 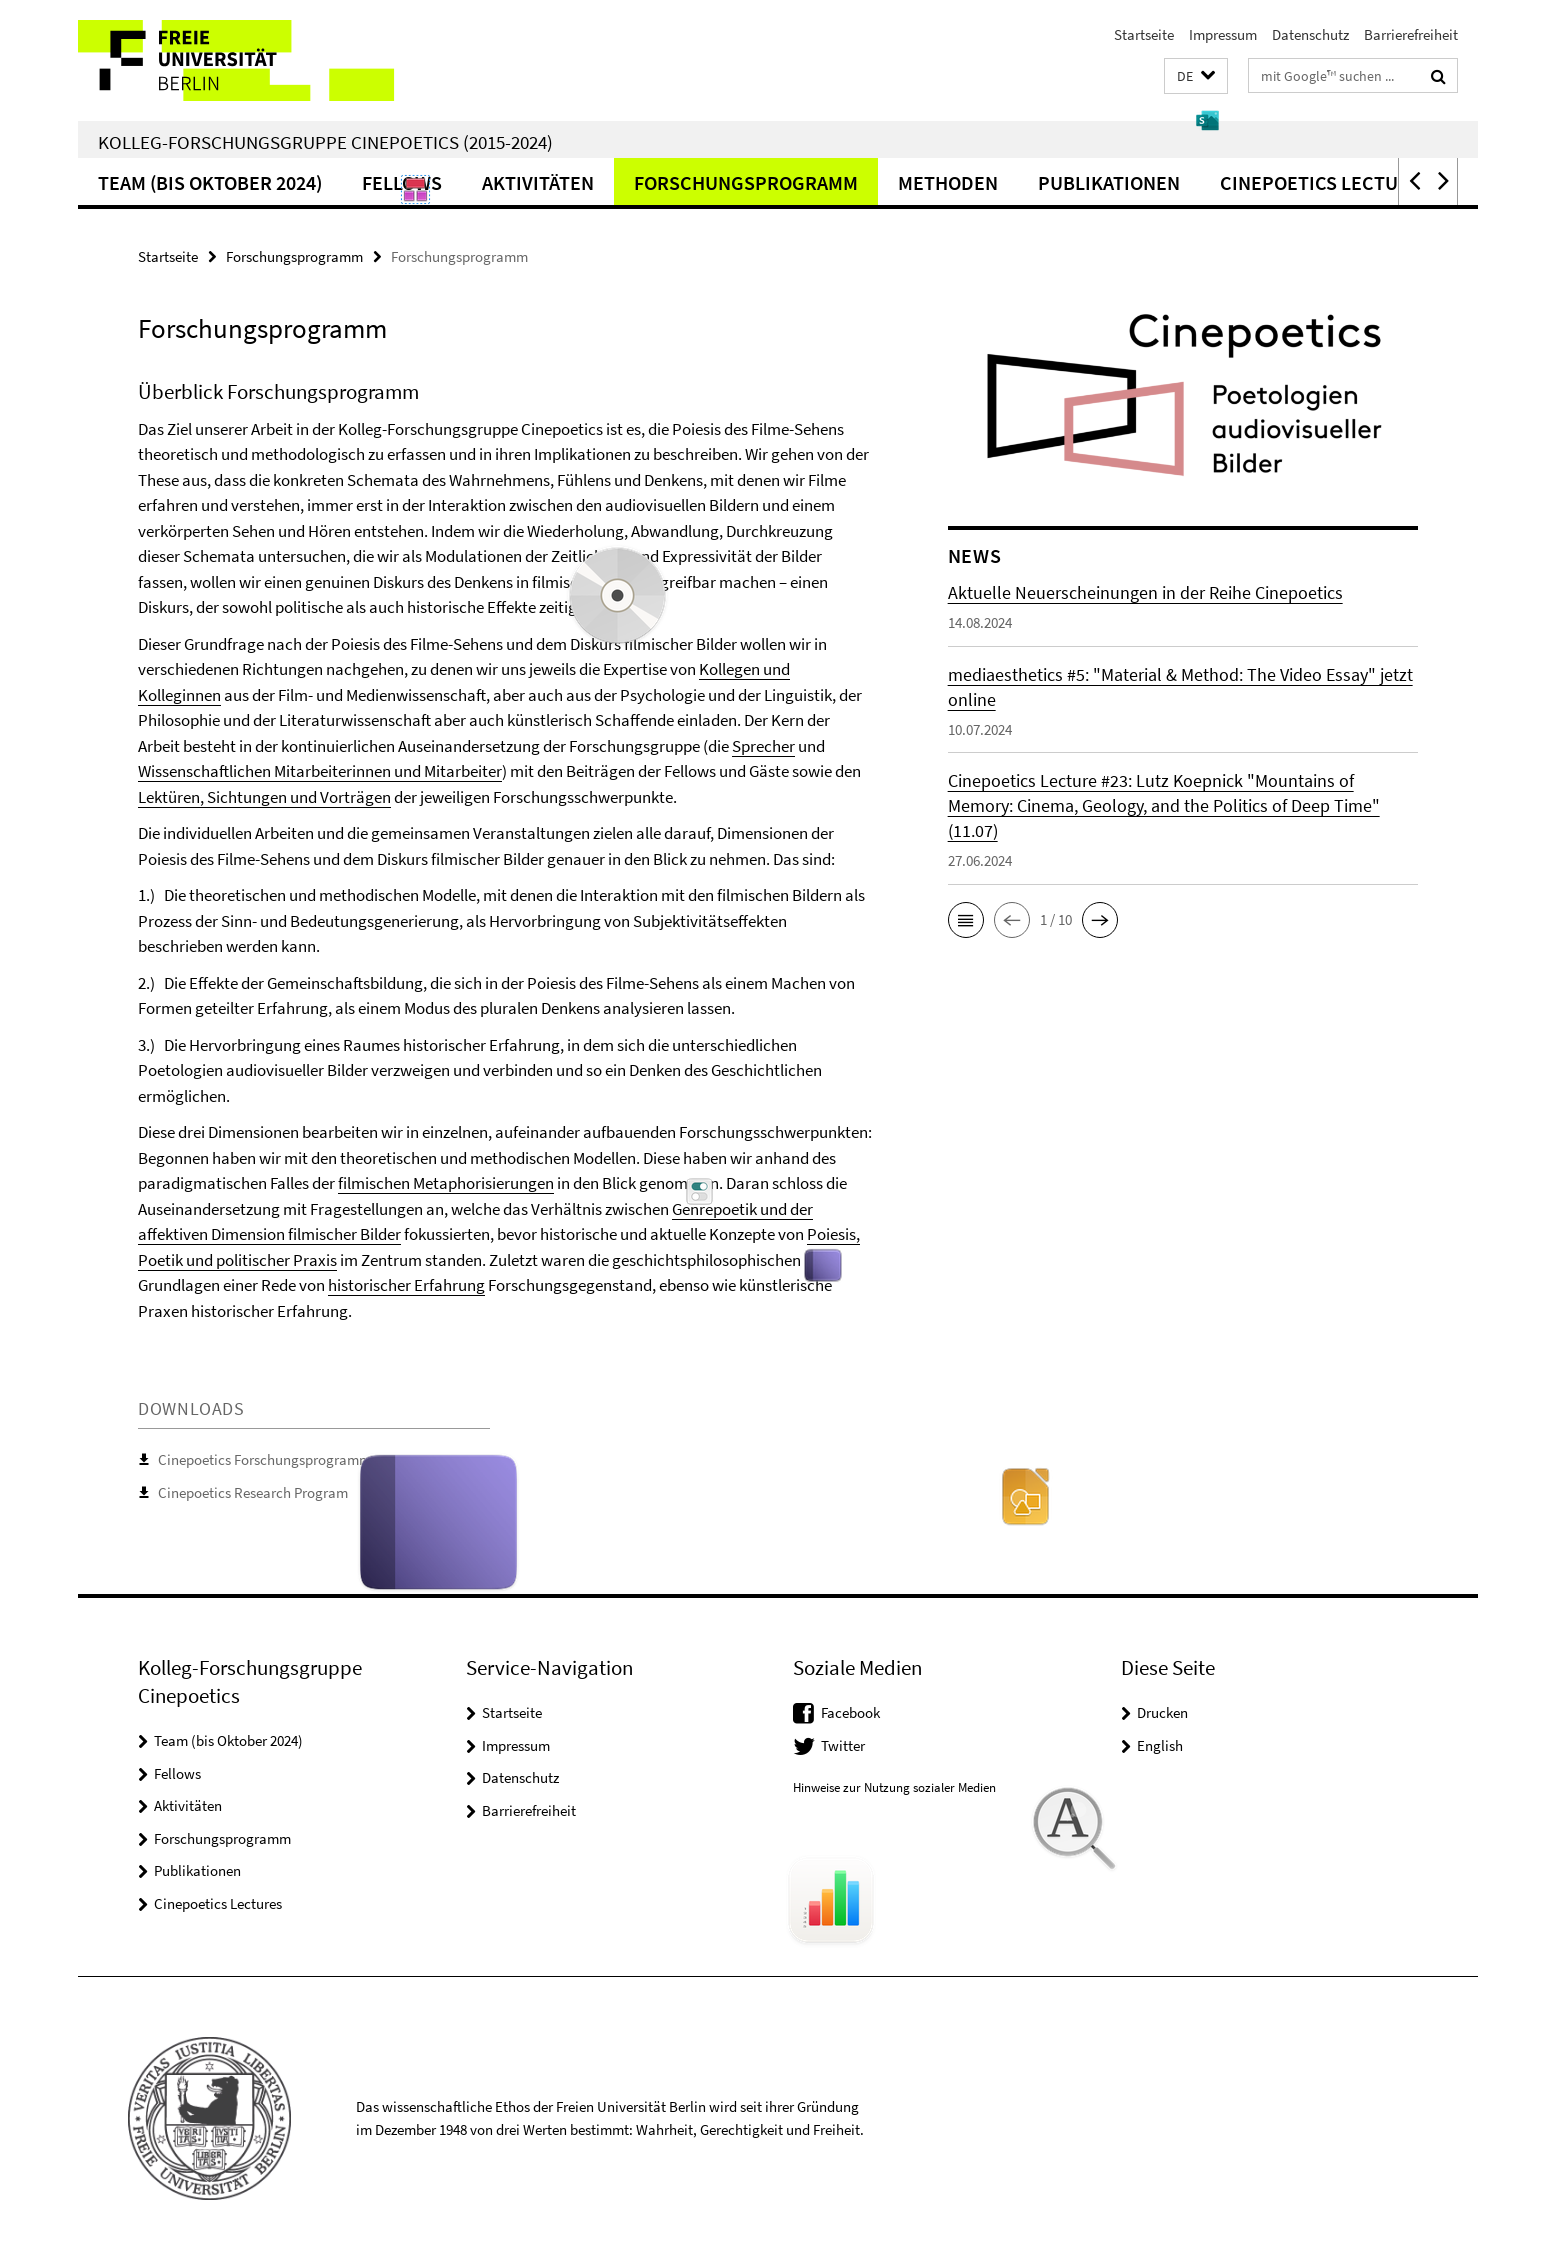 What do you see at coordinates (699, 1191) in the screenshot?
I see `open gnome tweaks to customize system settings` at bounding box center [699, 1191].